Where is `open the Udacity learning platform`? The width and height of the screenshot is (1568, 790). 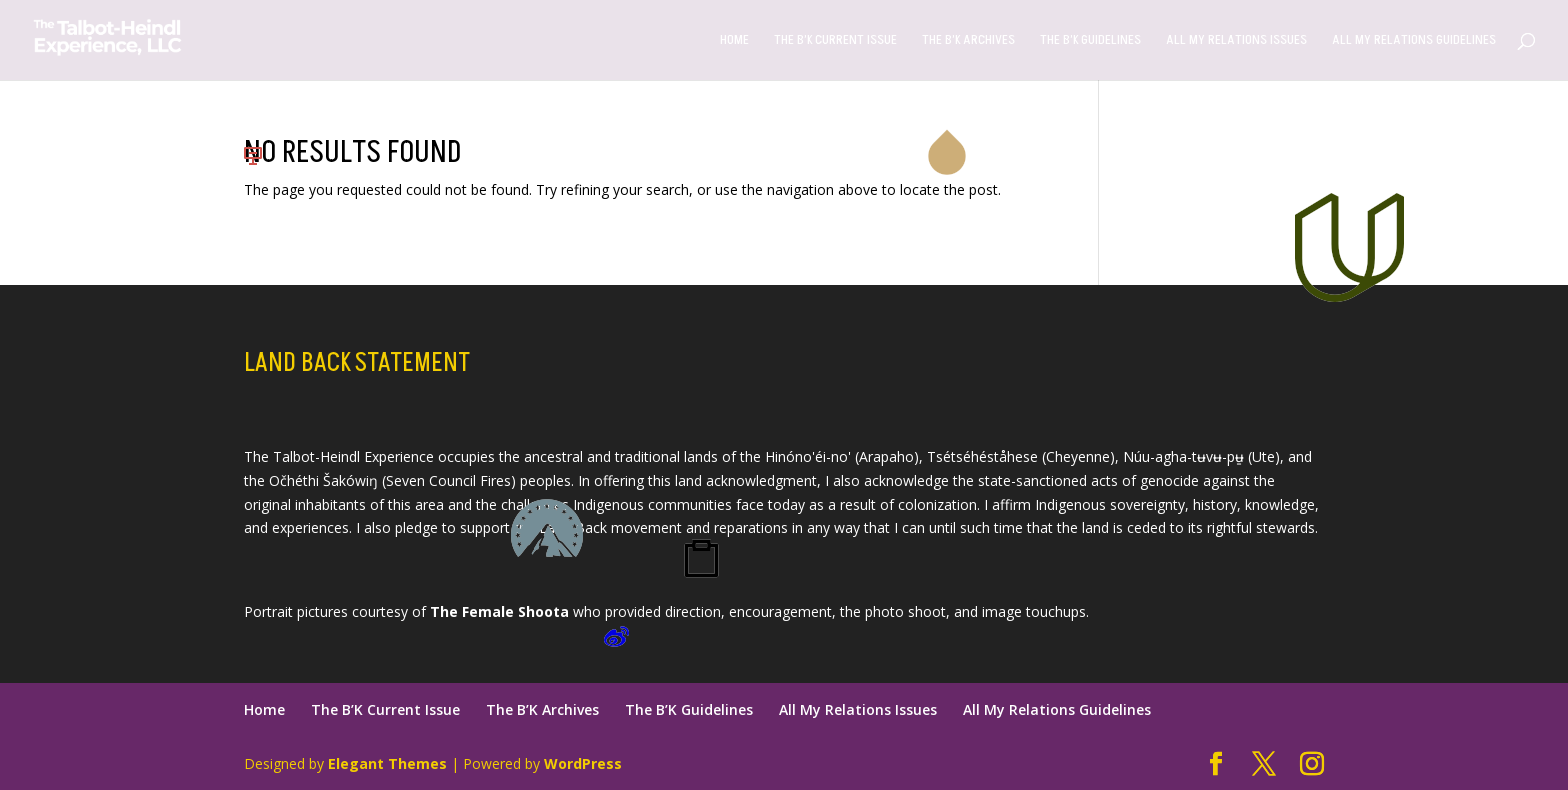 open the Udacity learning platform is located at coordinates (1349, 247).